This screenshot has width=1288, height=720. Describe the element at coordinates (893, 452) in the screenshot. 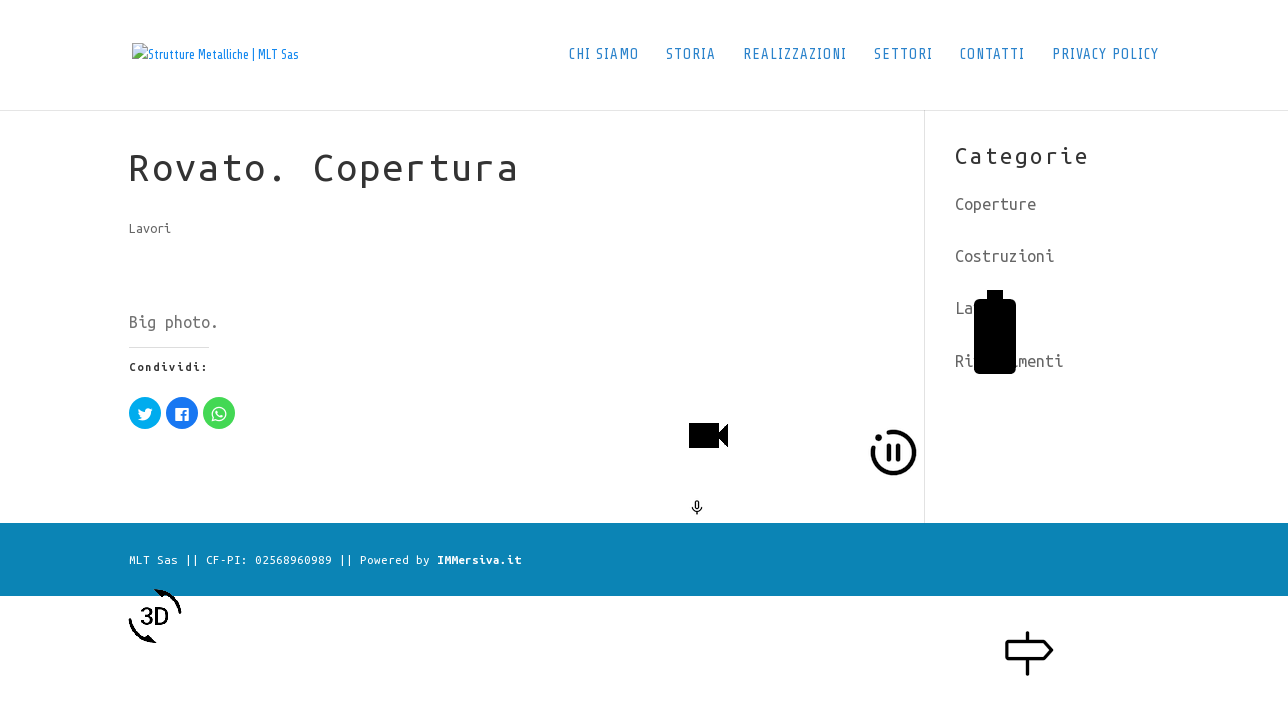

I see `motion photo playback is paused` at that location.